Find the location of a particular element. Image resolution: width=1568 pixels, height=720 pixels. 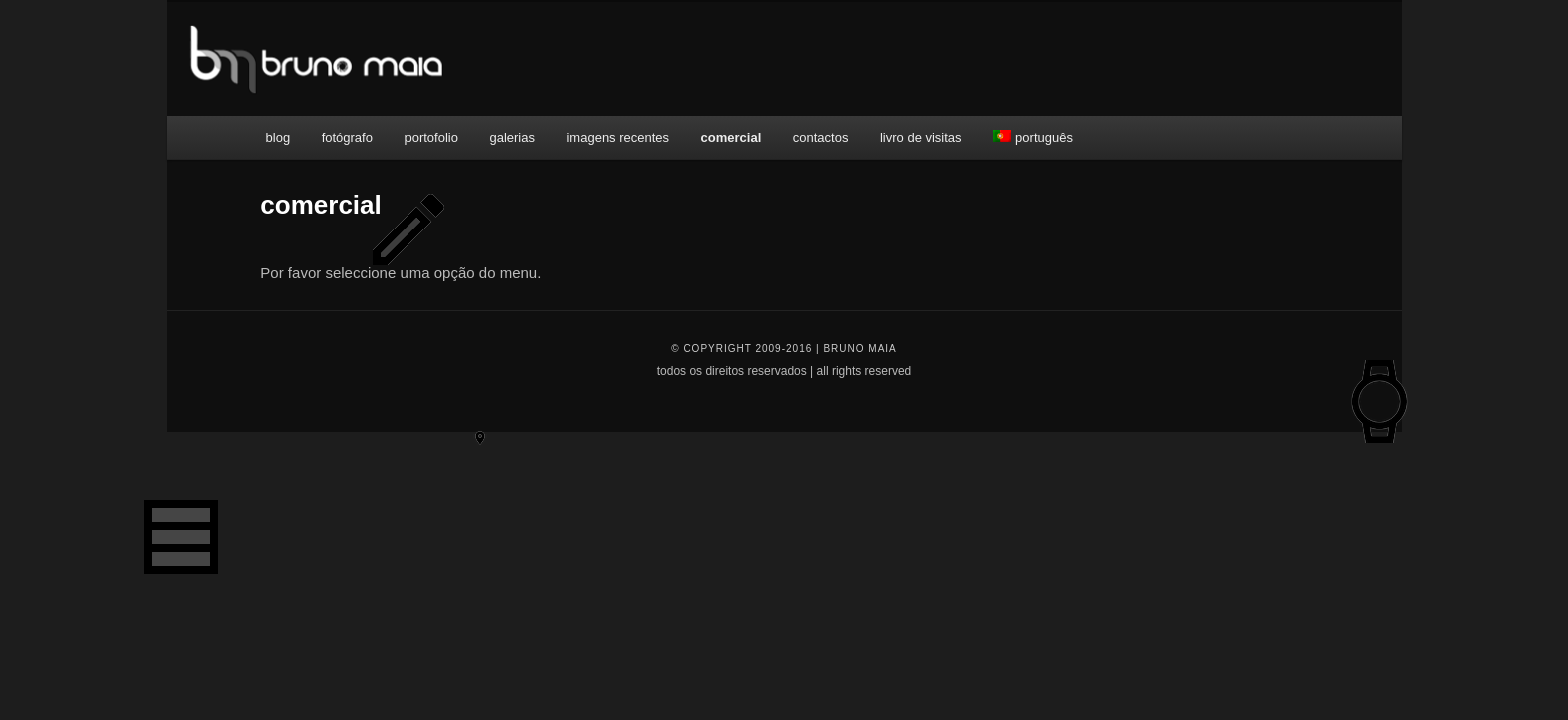

view current location on map is located at coordinates (480, 438).